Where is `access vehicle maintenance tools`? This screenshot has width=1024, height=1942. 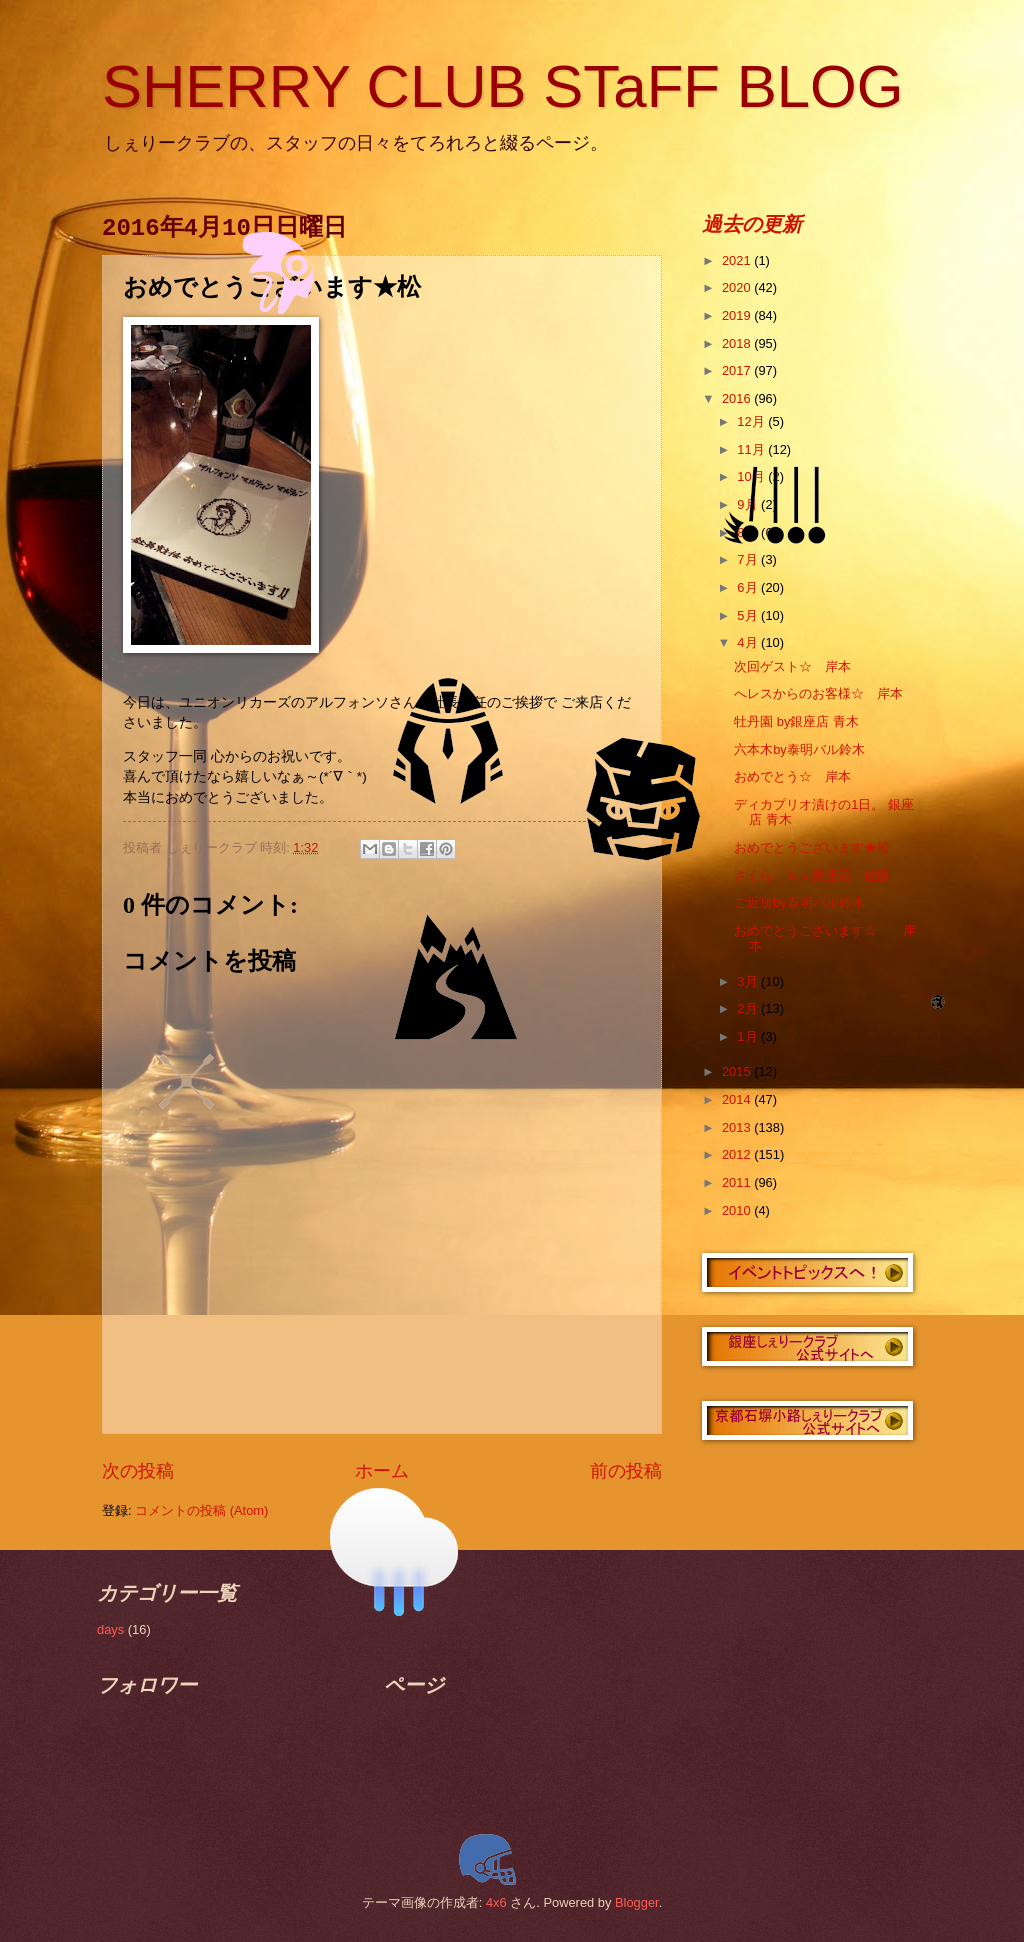
access vehicle maintenance tools is located at coordinates (186, 1081).